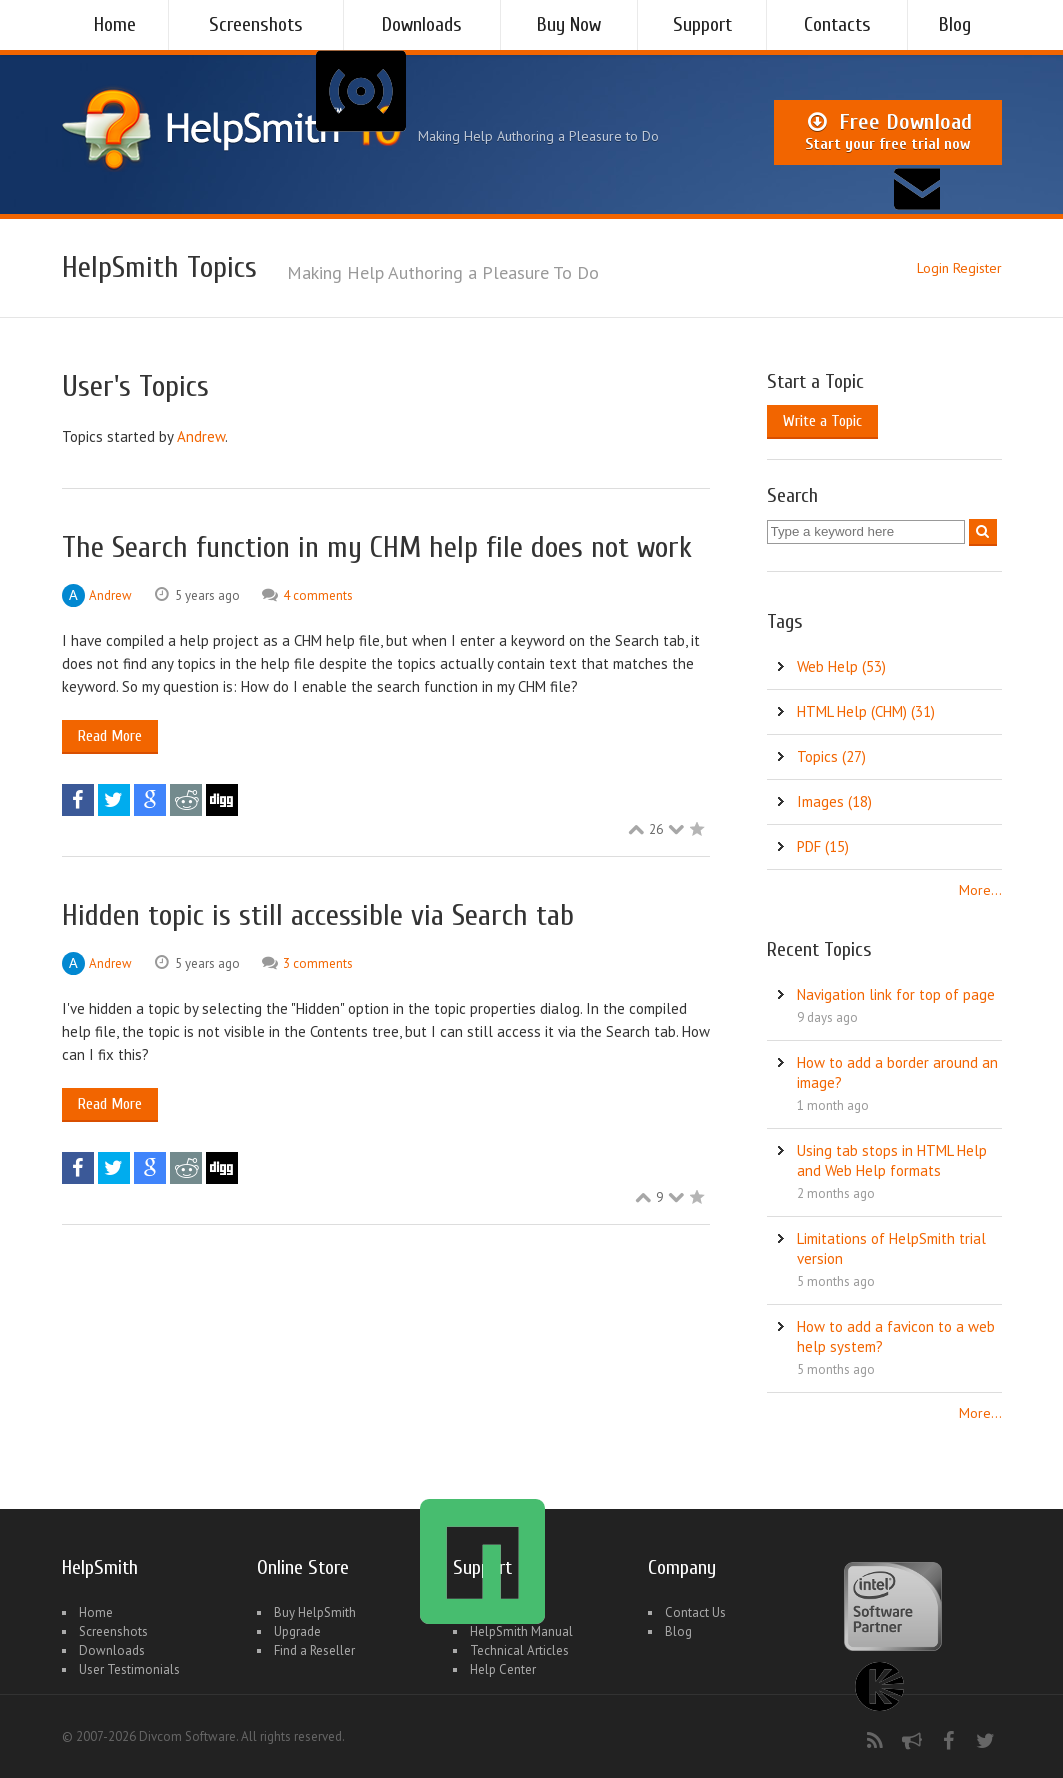  Describe the element at coordinates (482, 1561) in the screenshot. I see `npm package manager logo` at that location.